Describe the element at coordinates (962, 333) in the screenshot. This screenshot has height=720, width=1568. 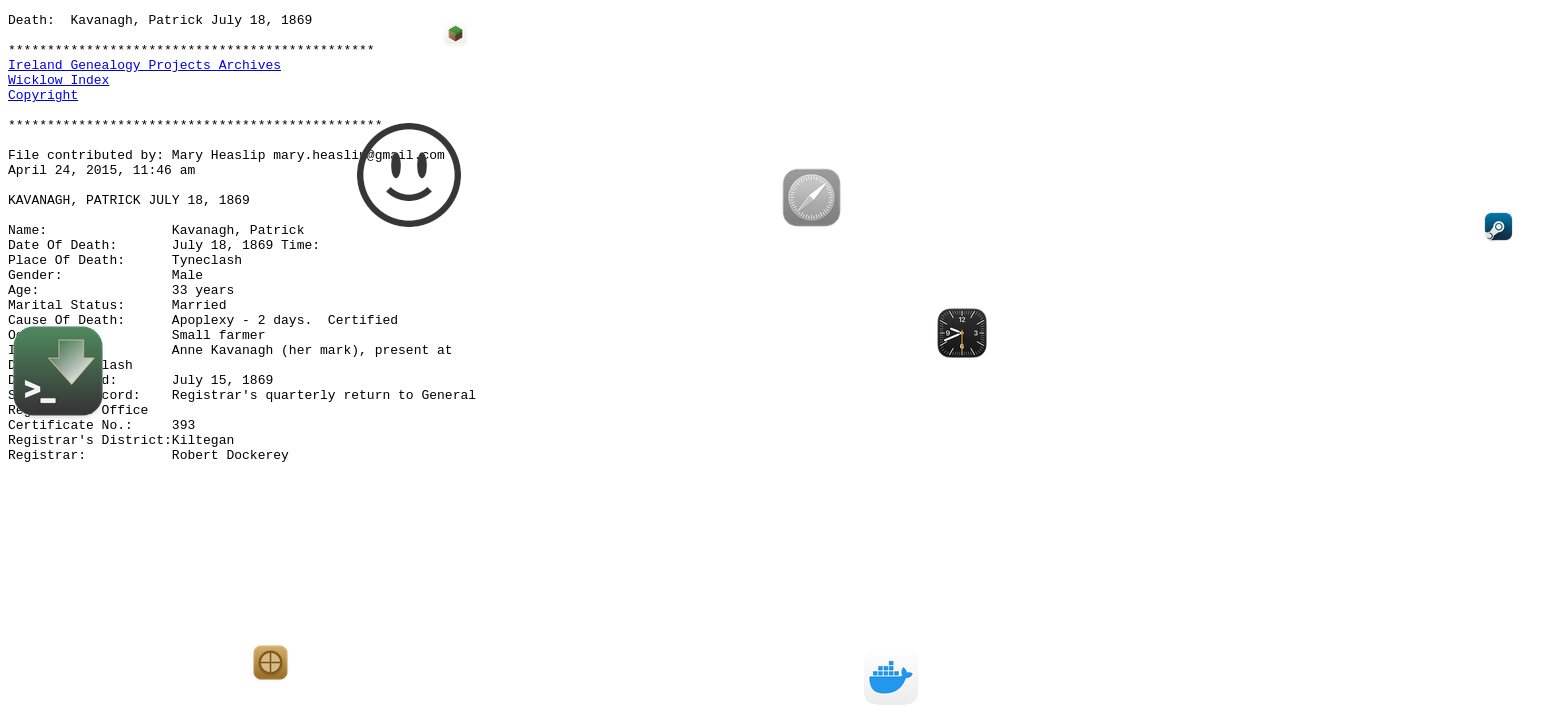
I see `open the clock app` at that location.